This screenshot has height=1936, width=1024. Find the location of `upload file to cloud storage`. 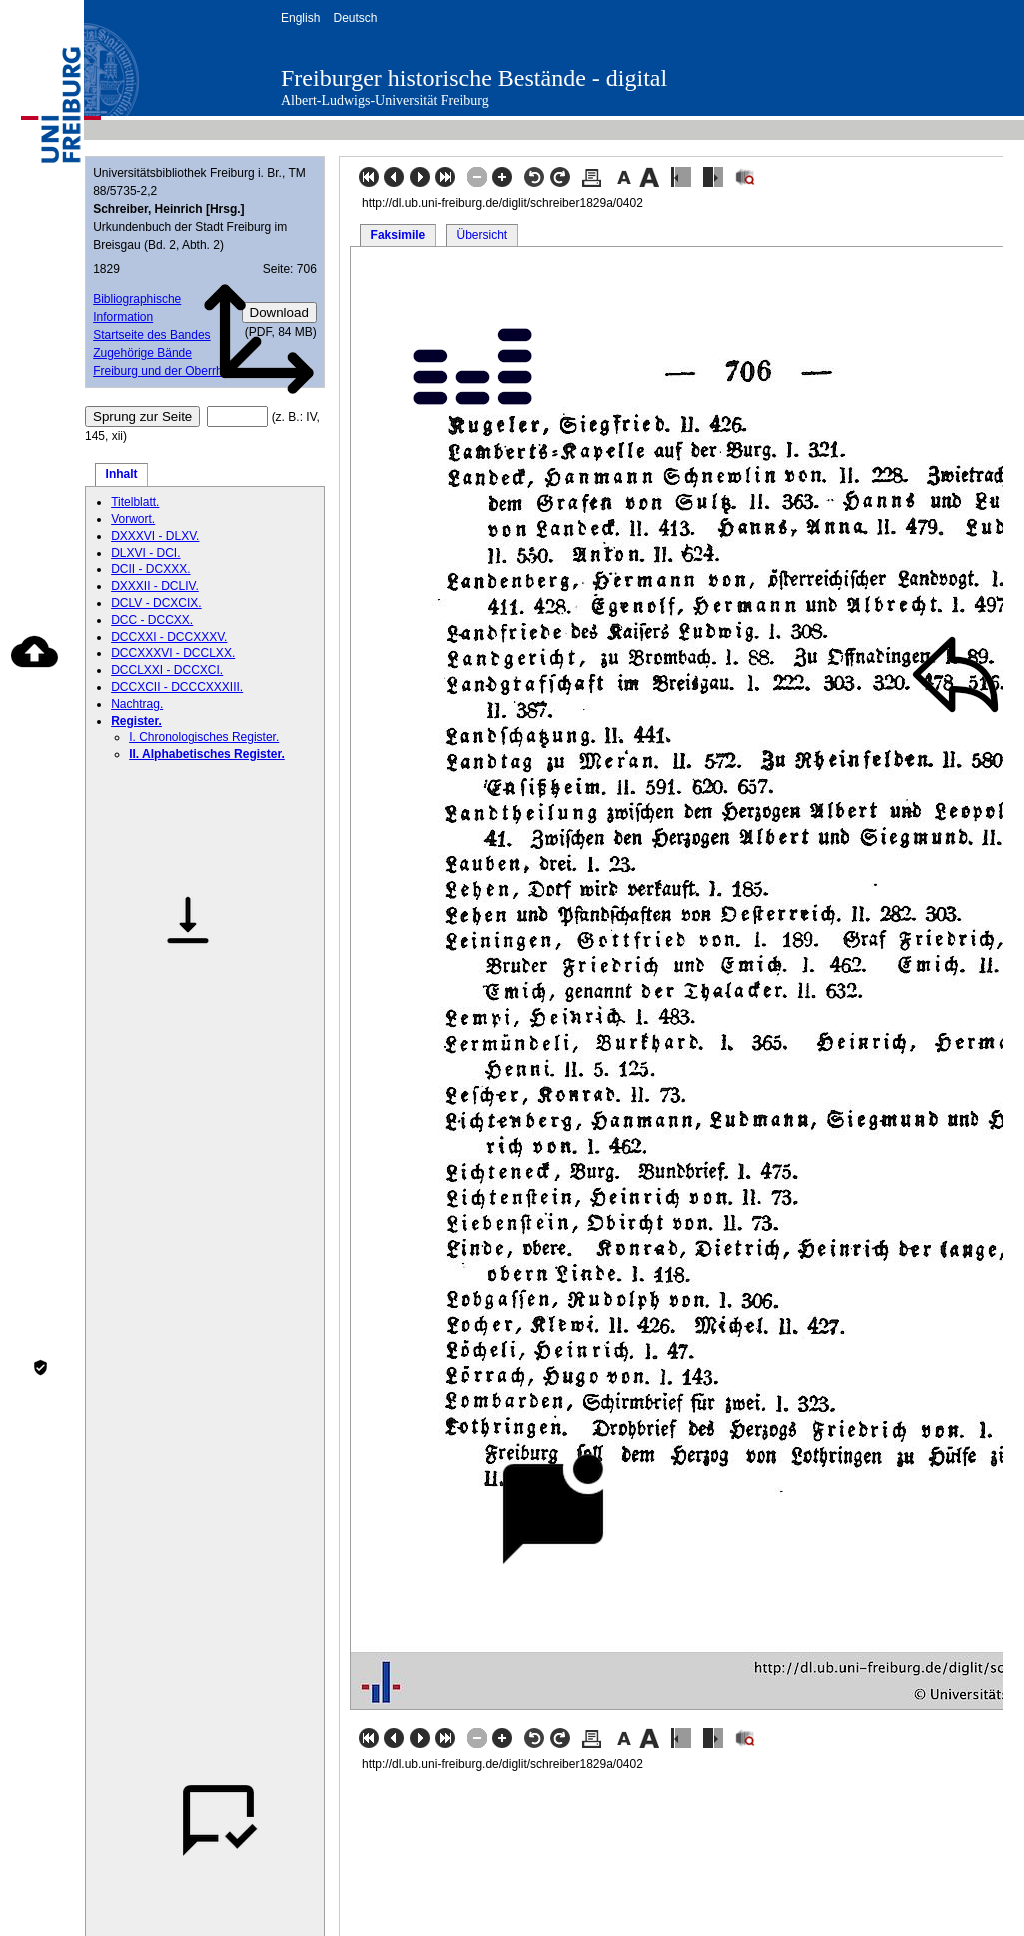

upload file to cloud storage is located at coordinates (34, 651).